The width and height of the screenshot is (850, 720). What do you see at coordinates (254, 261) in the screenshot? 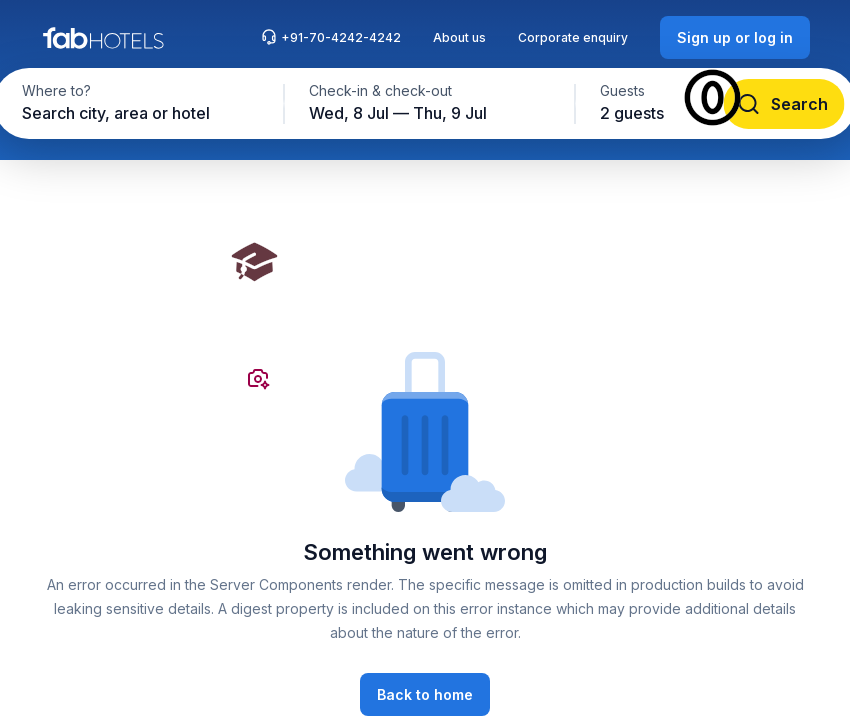
I see `access education or learning features` at bounding box center [254, 261].